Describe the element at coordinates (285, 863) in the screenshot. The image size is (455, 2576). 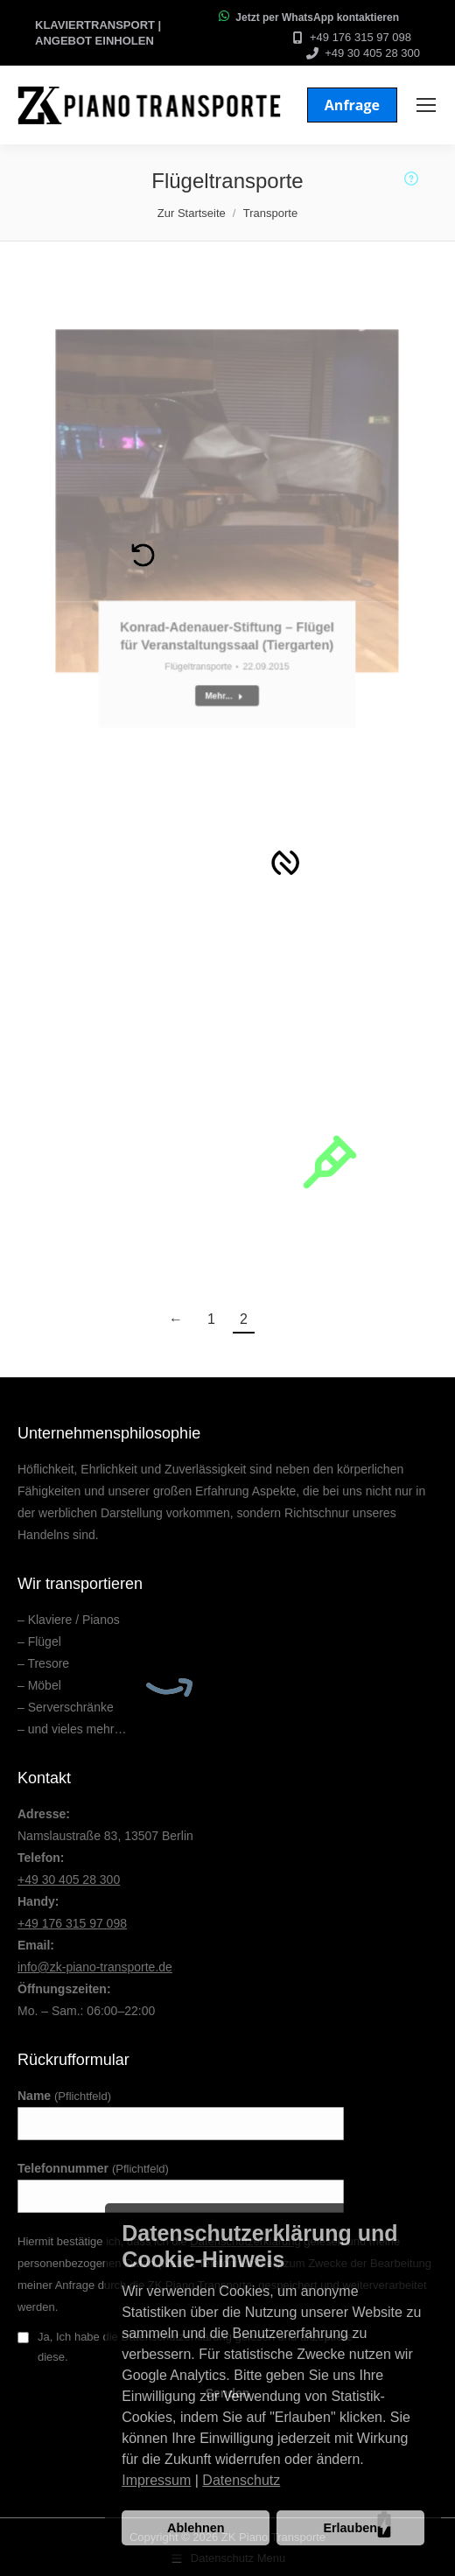
I see `tap to enable NFC connectivity` at that location.